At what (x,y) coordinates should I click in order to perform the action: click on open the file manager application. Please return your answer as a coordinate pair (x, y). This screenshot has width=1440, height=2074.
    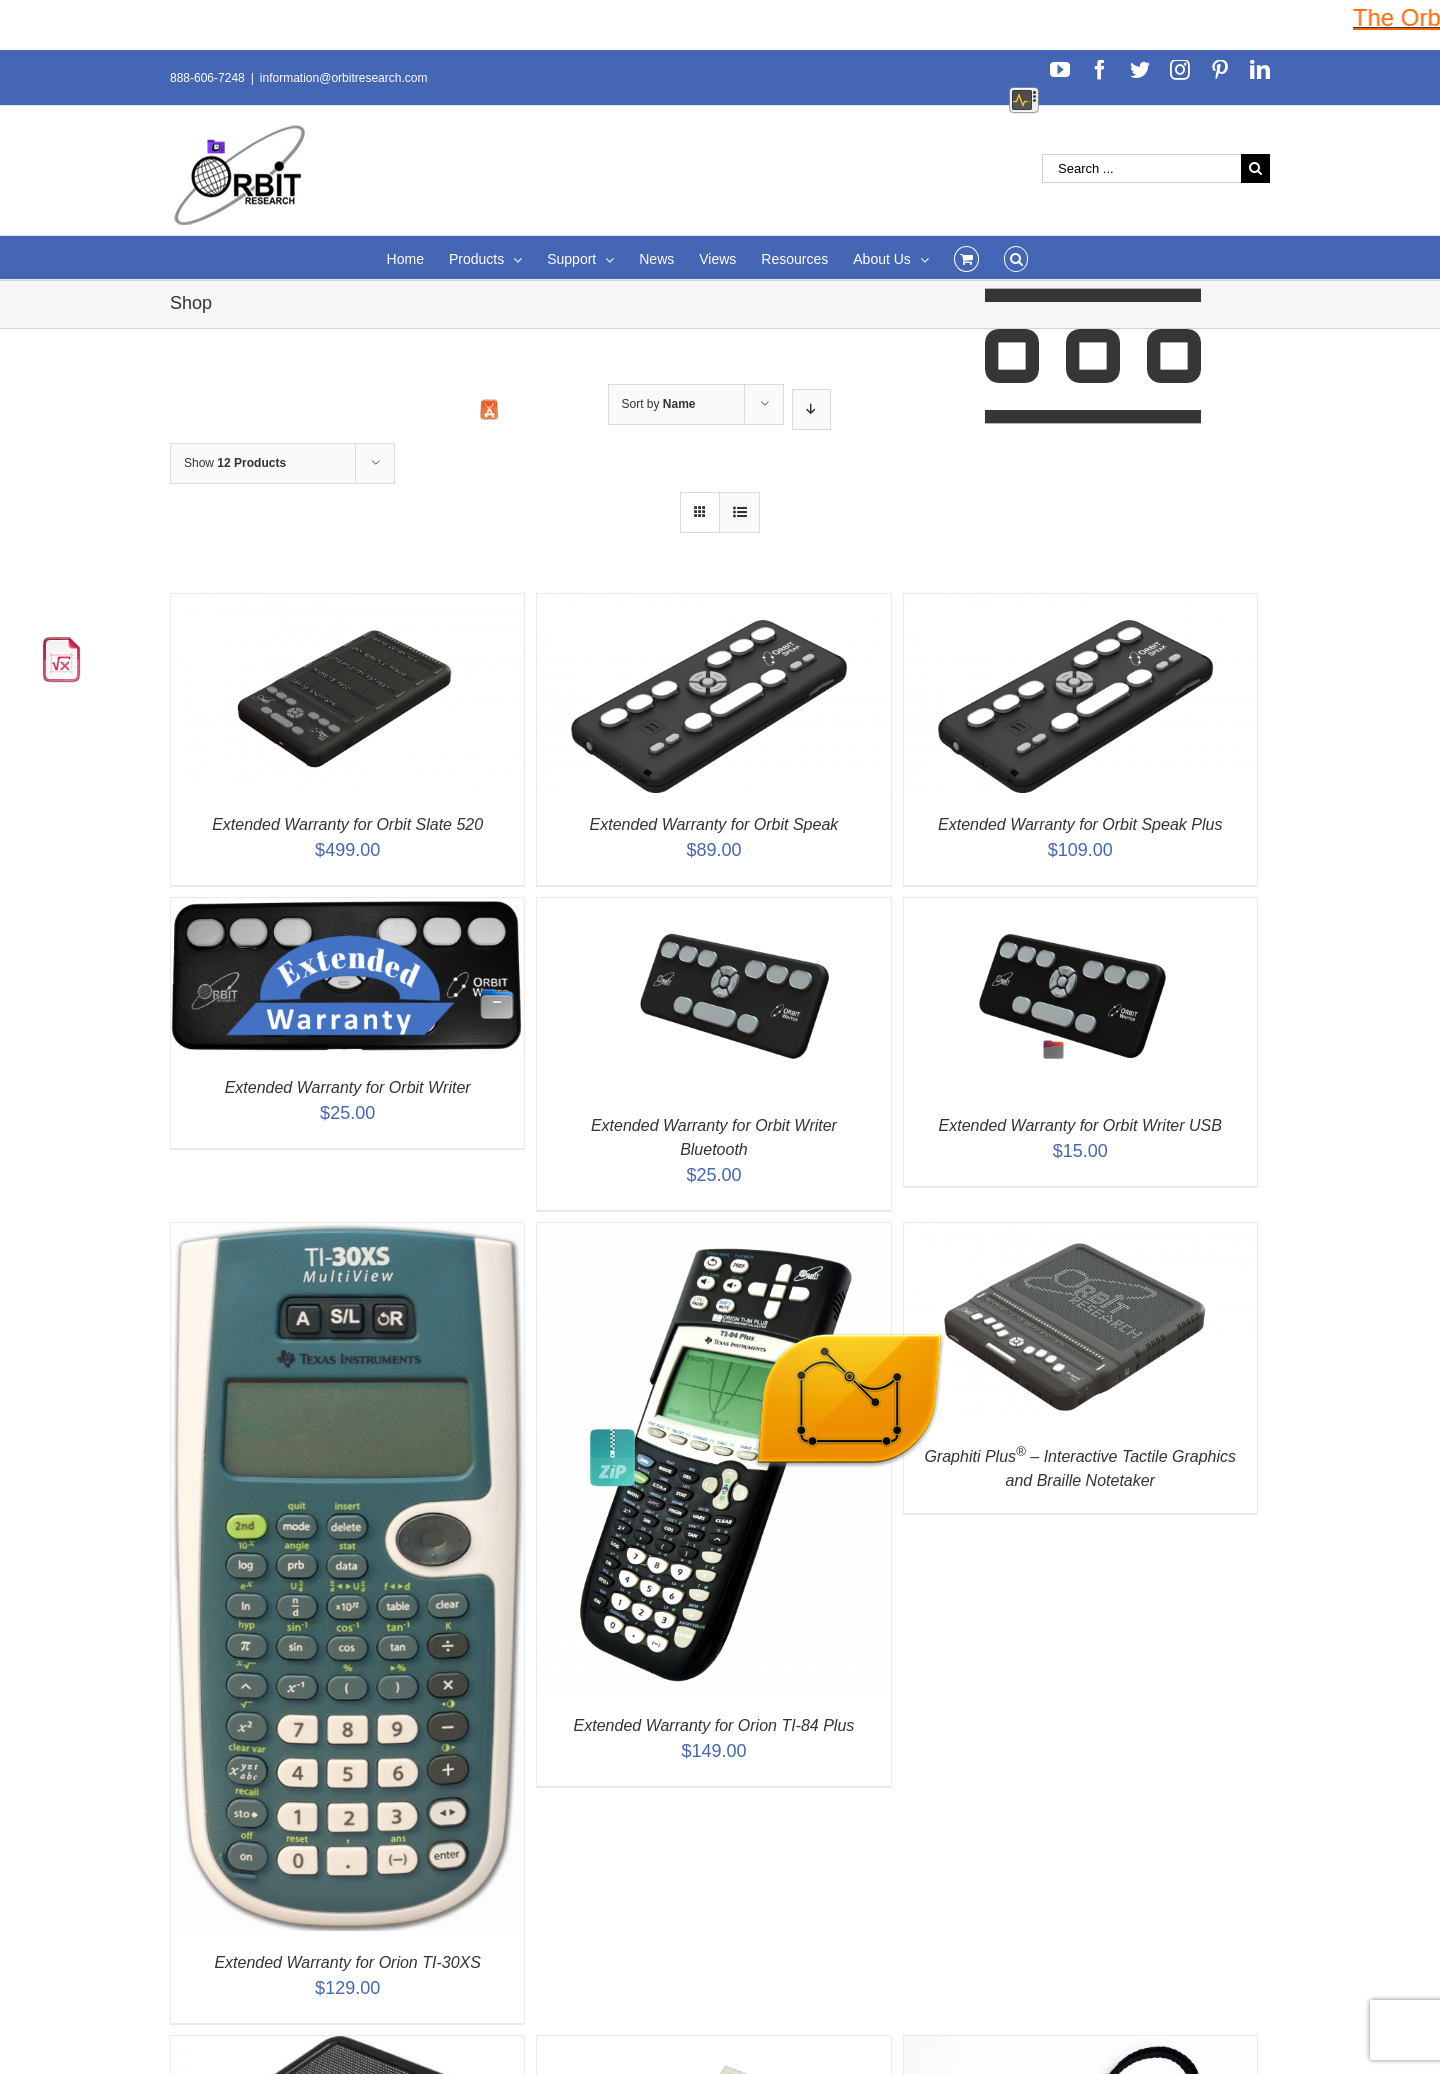
    Looking at the image, I should click on (497, 1004).